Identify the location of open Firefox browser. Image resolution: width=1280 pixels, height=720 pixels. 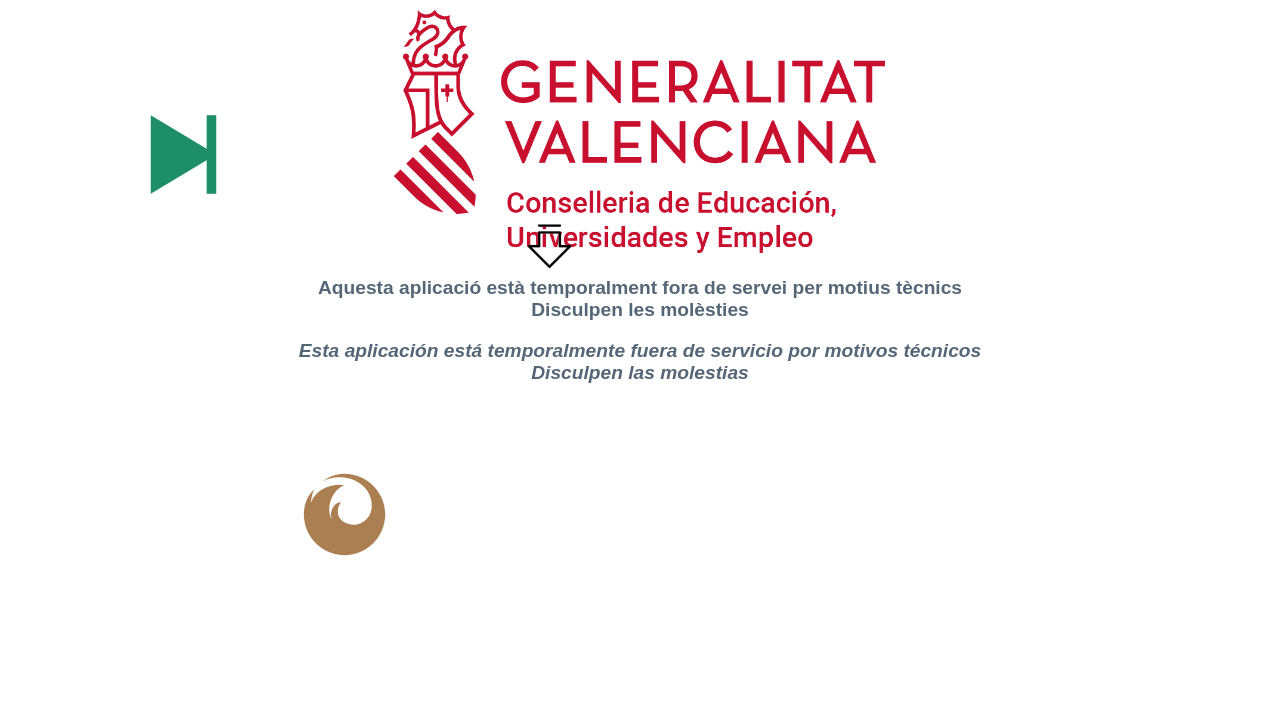
(344, 514).